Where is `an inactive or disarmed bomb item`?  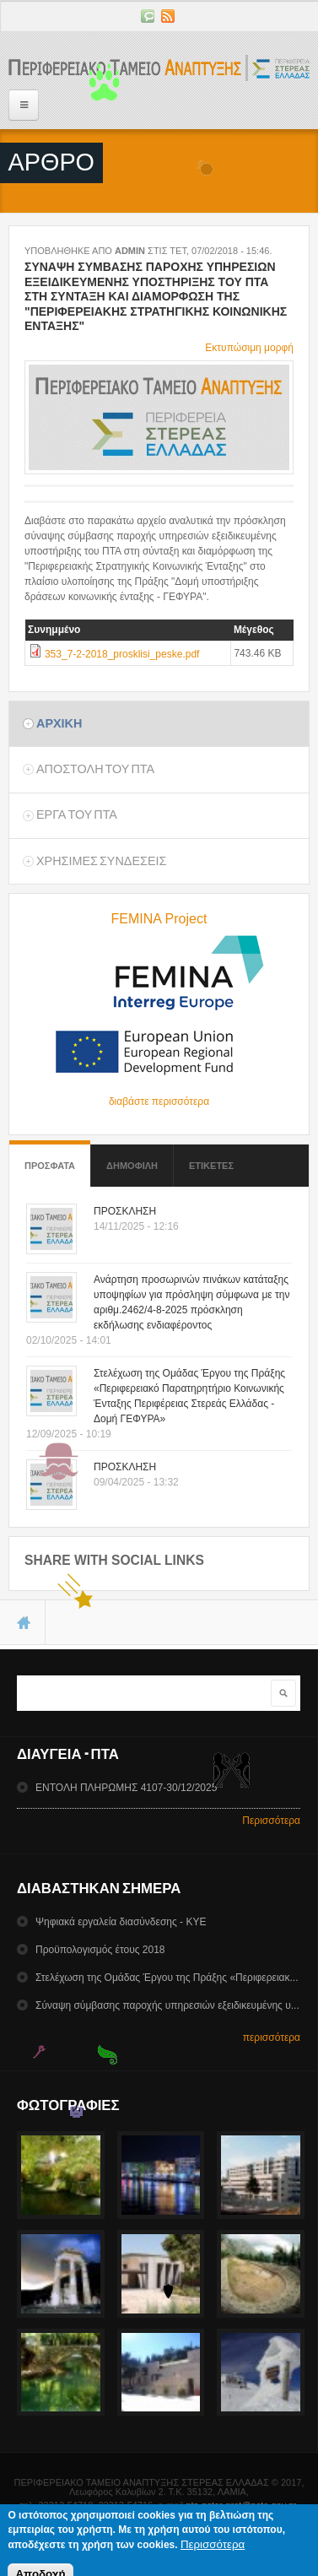 an inactive or disarmed bomb item is located at coordinates (205, 168).